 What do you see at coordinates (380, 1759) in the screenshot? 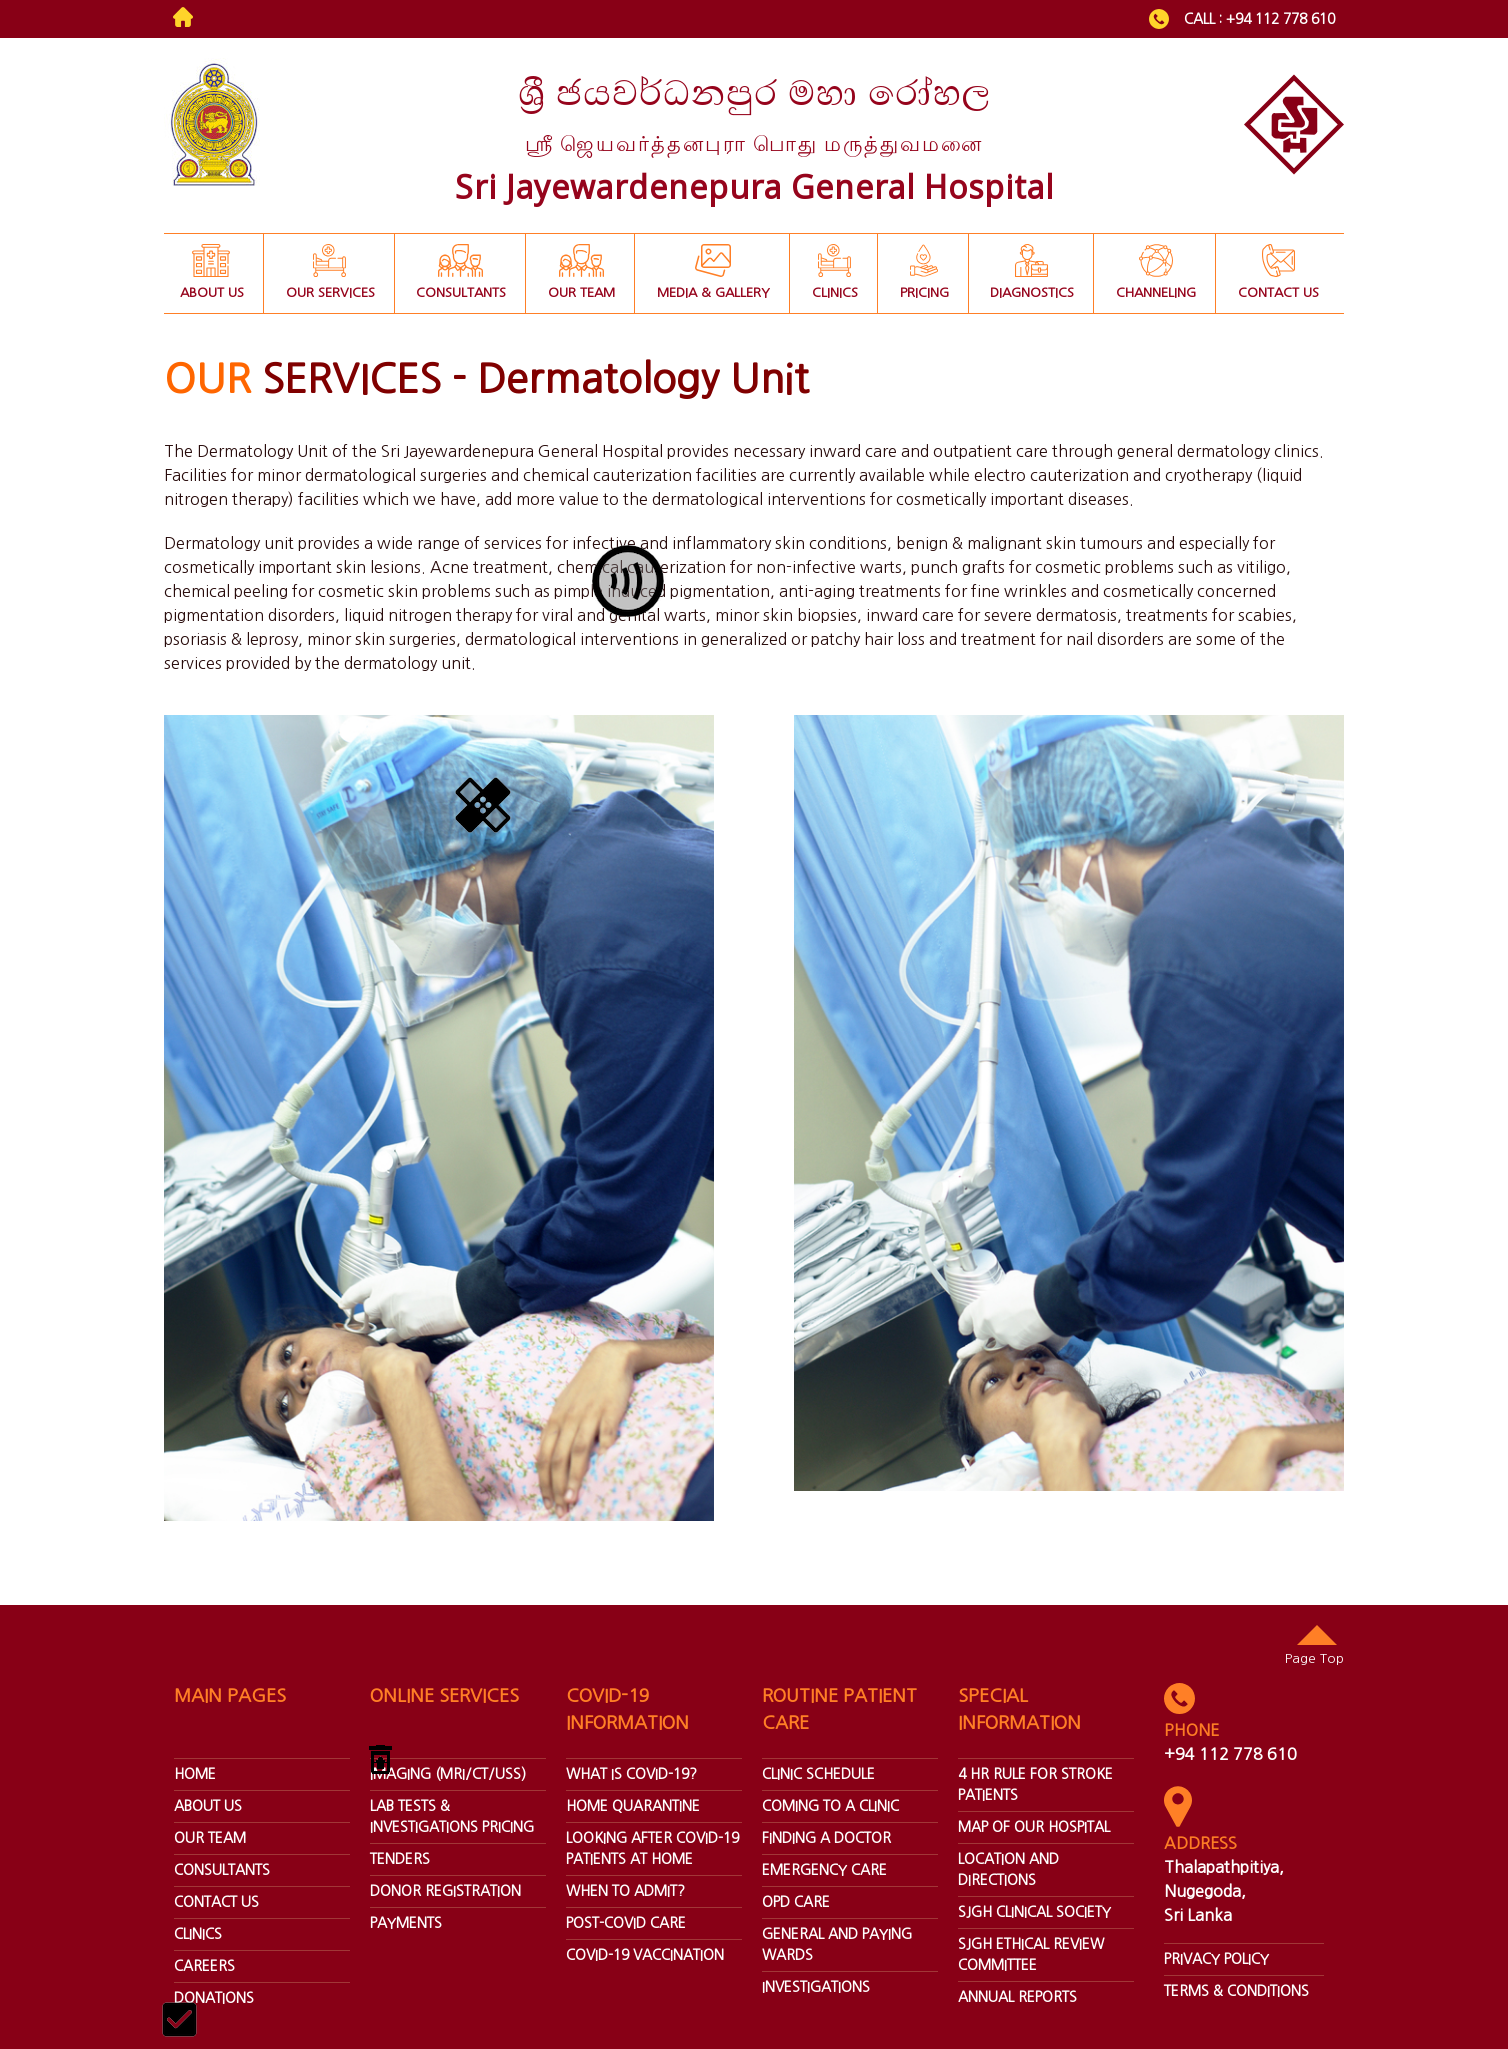
I see `restore a deleted item from trash` at bounding box center [380, 1759].